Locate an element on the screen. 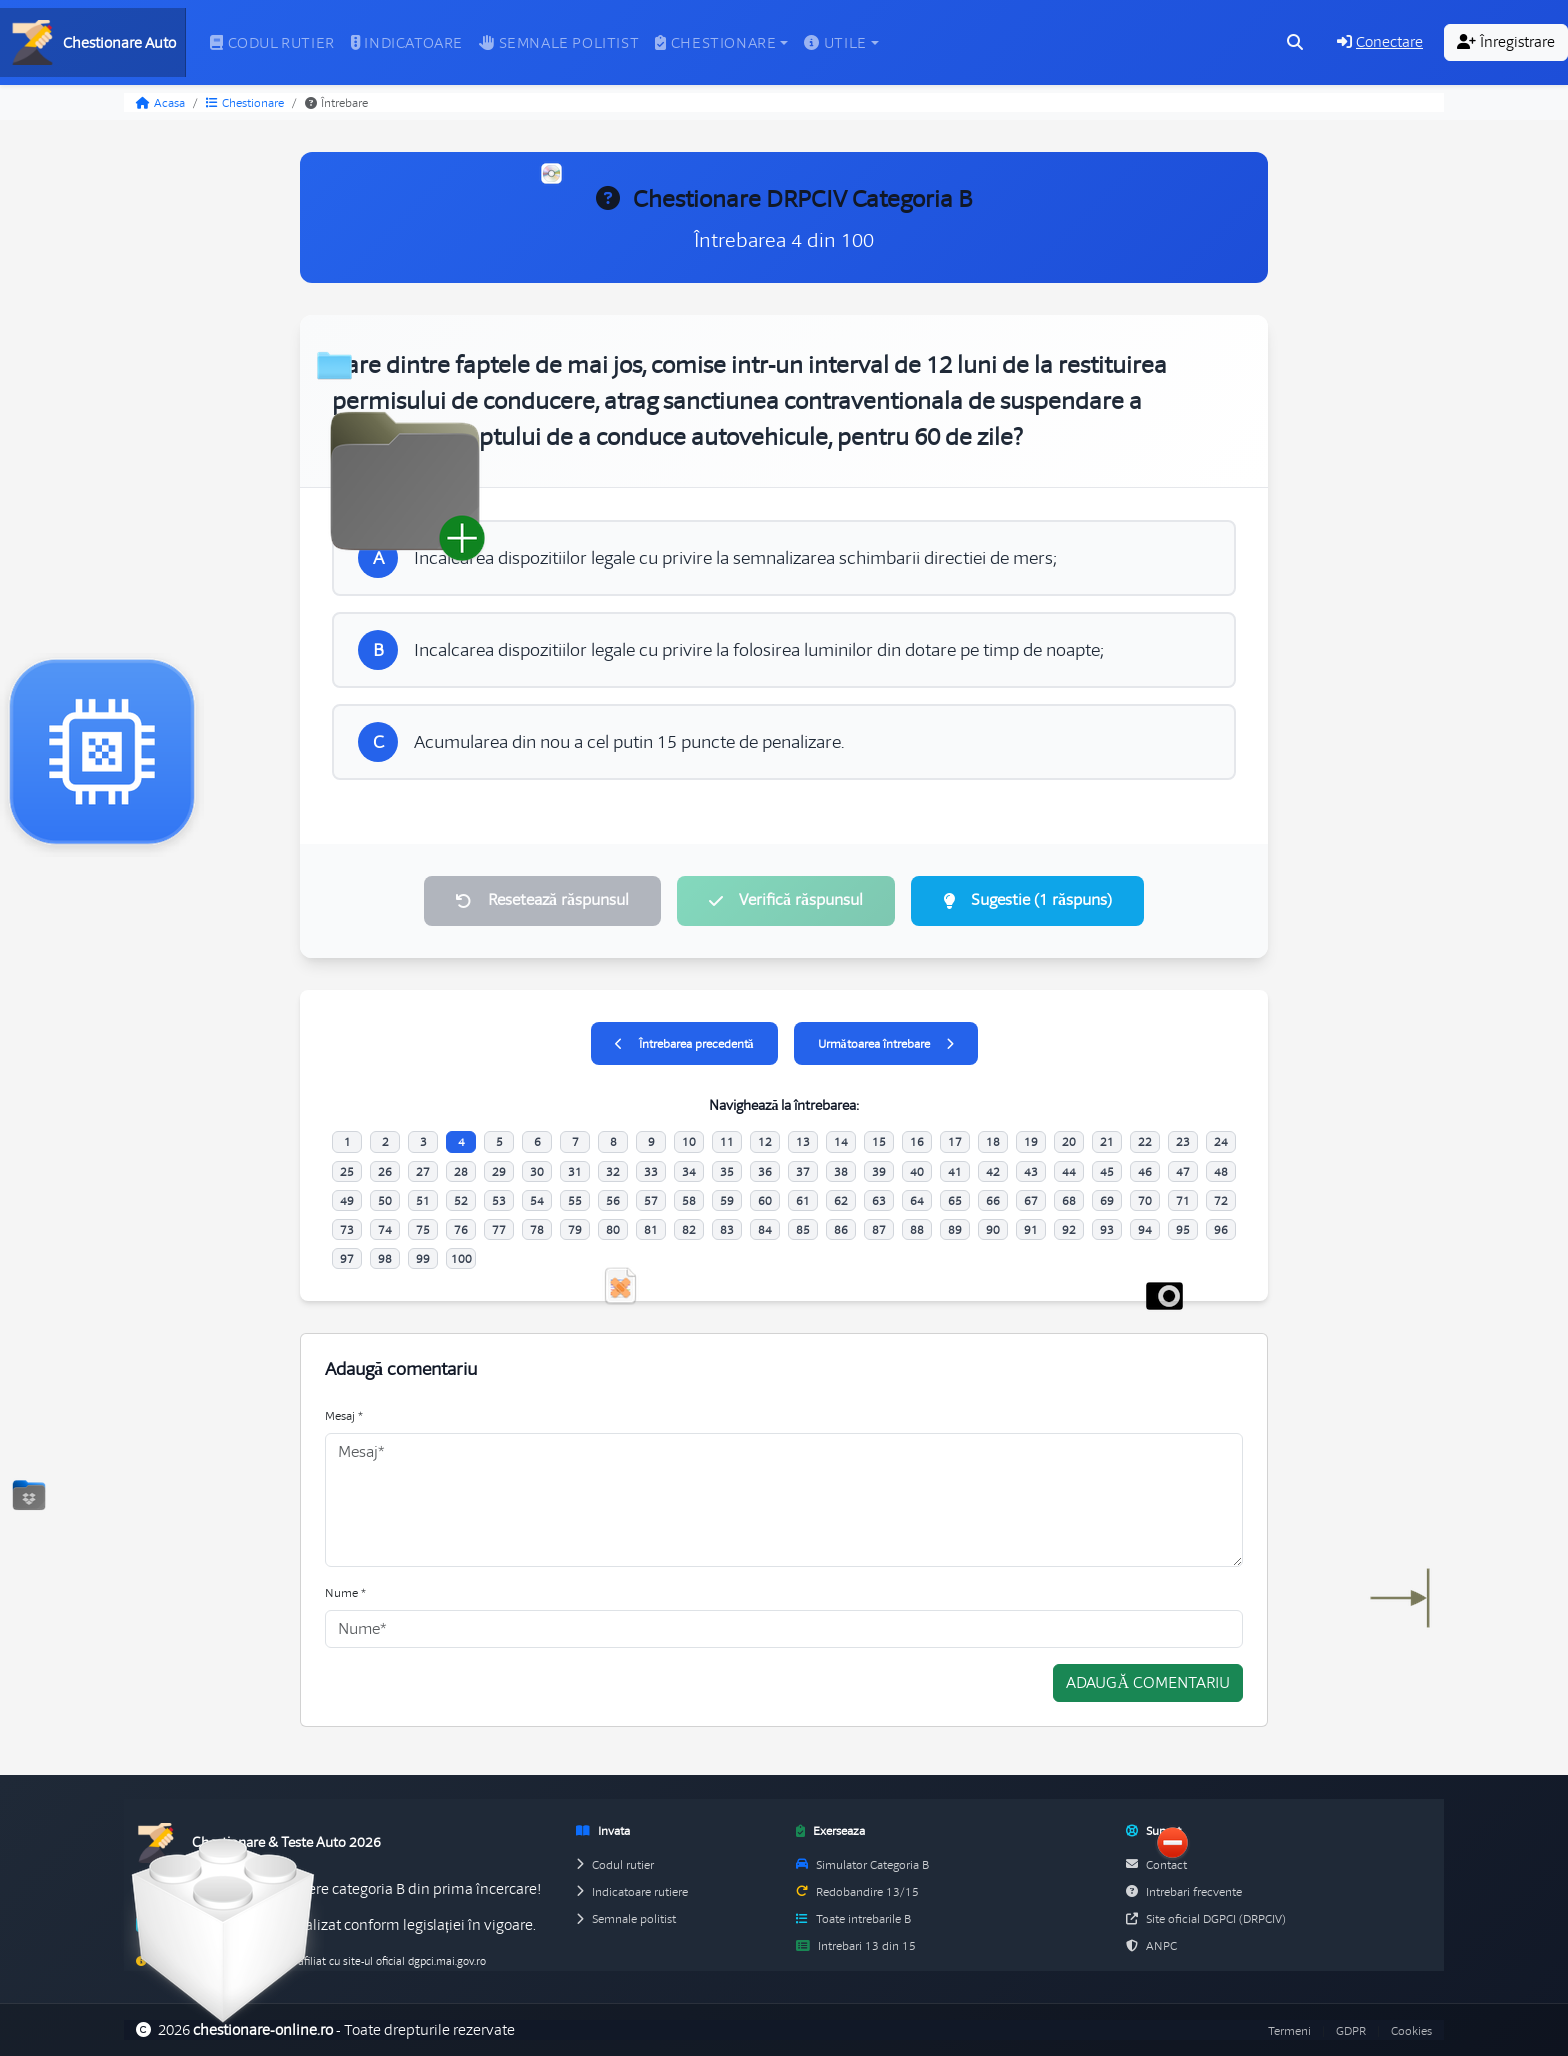  create a new folder is located at coordinates (405, 481).